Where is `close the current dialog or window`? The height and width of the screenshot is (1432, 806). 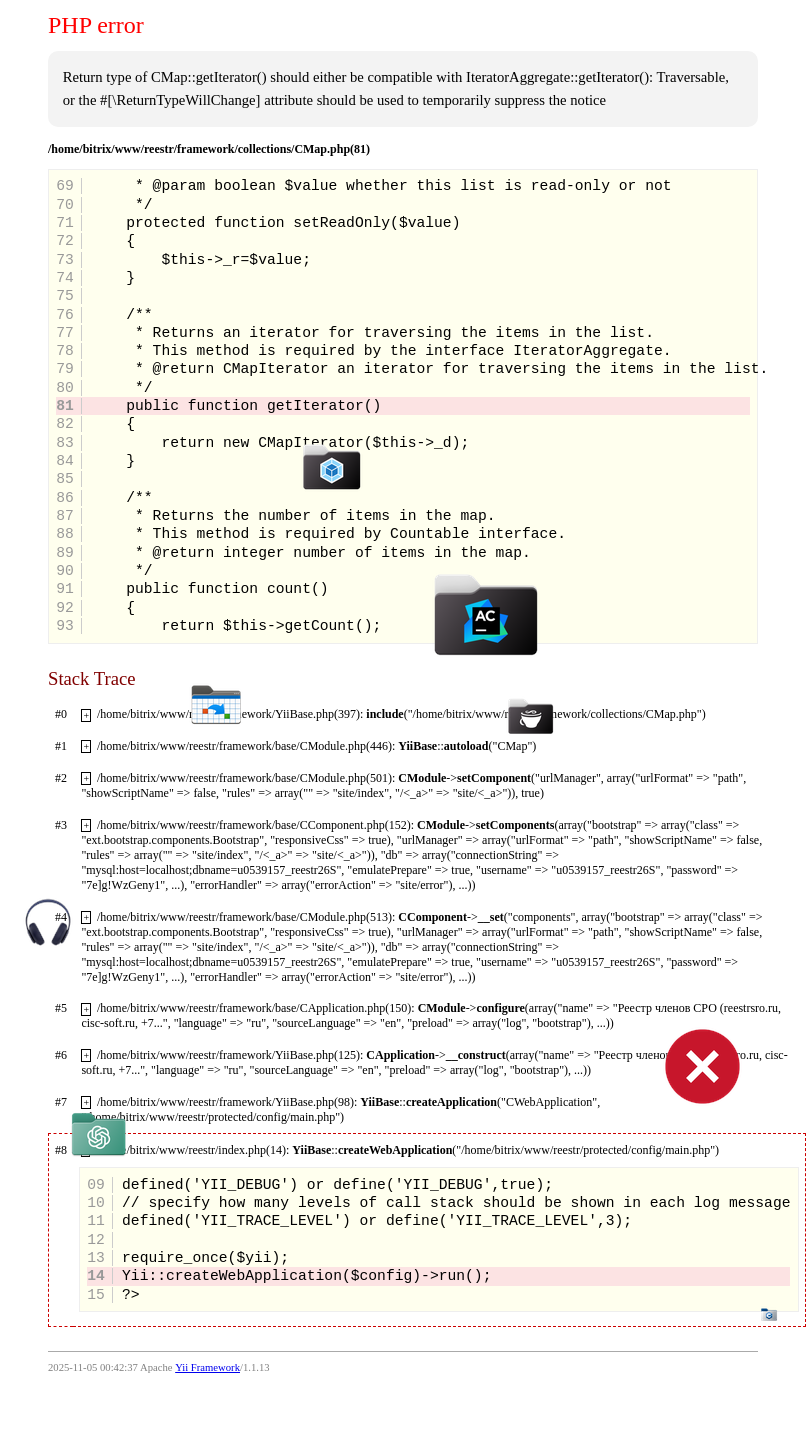
close the current dialog or window is located at coordinates (702, 1066).